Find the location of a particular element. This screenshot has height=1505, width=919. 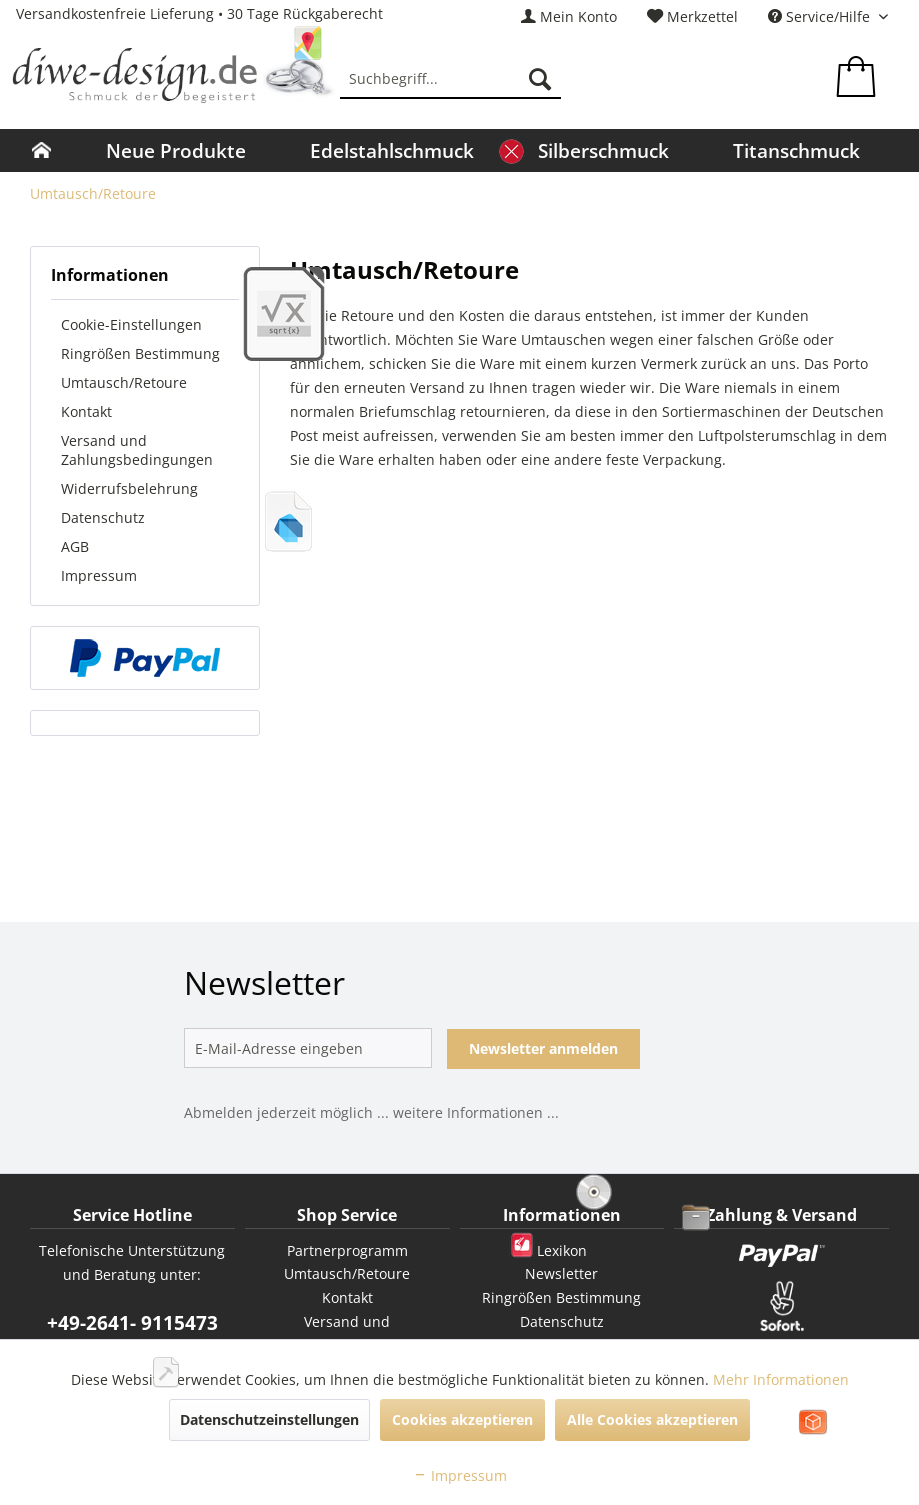

indicates a sync error with a shared file or folder is located at coordinates (511, 151).